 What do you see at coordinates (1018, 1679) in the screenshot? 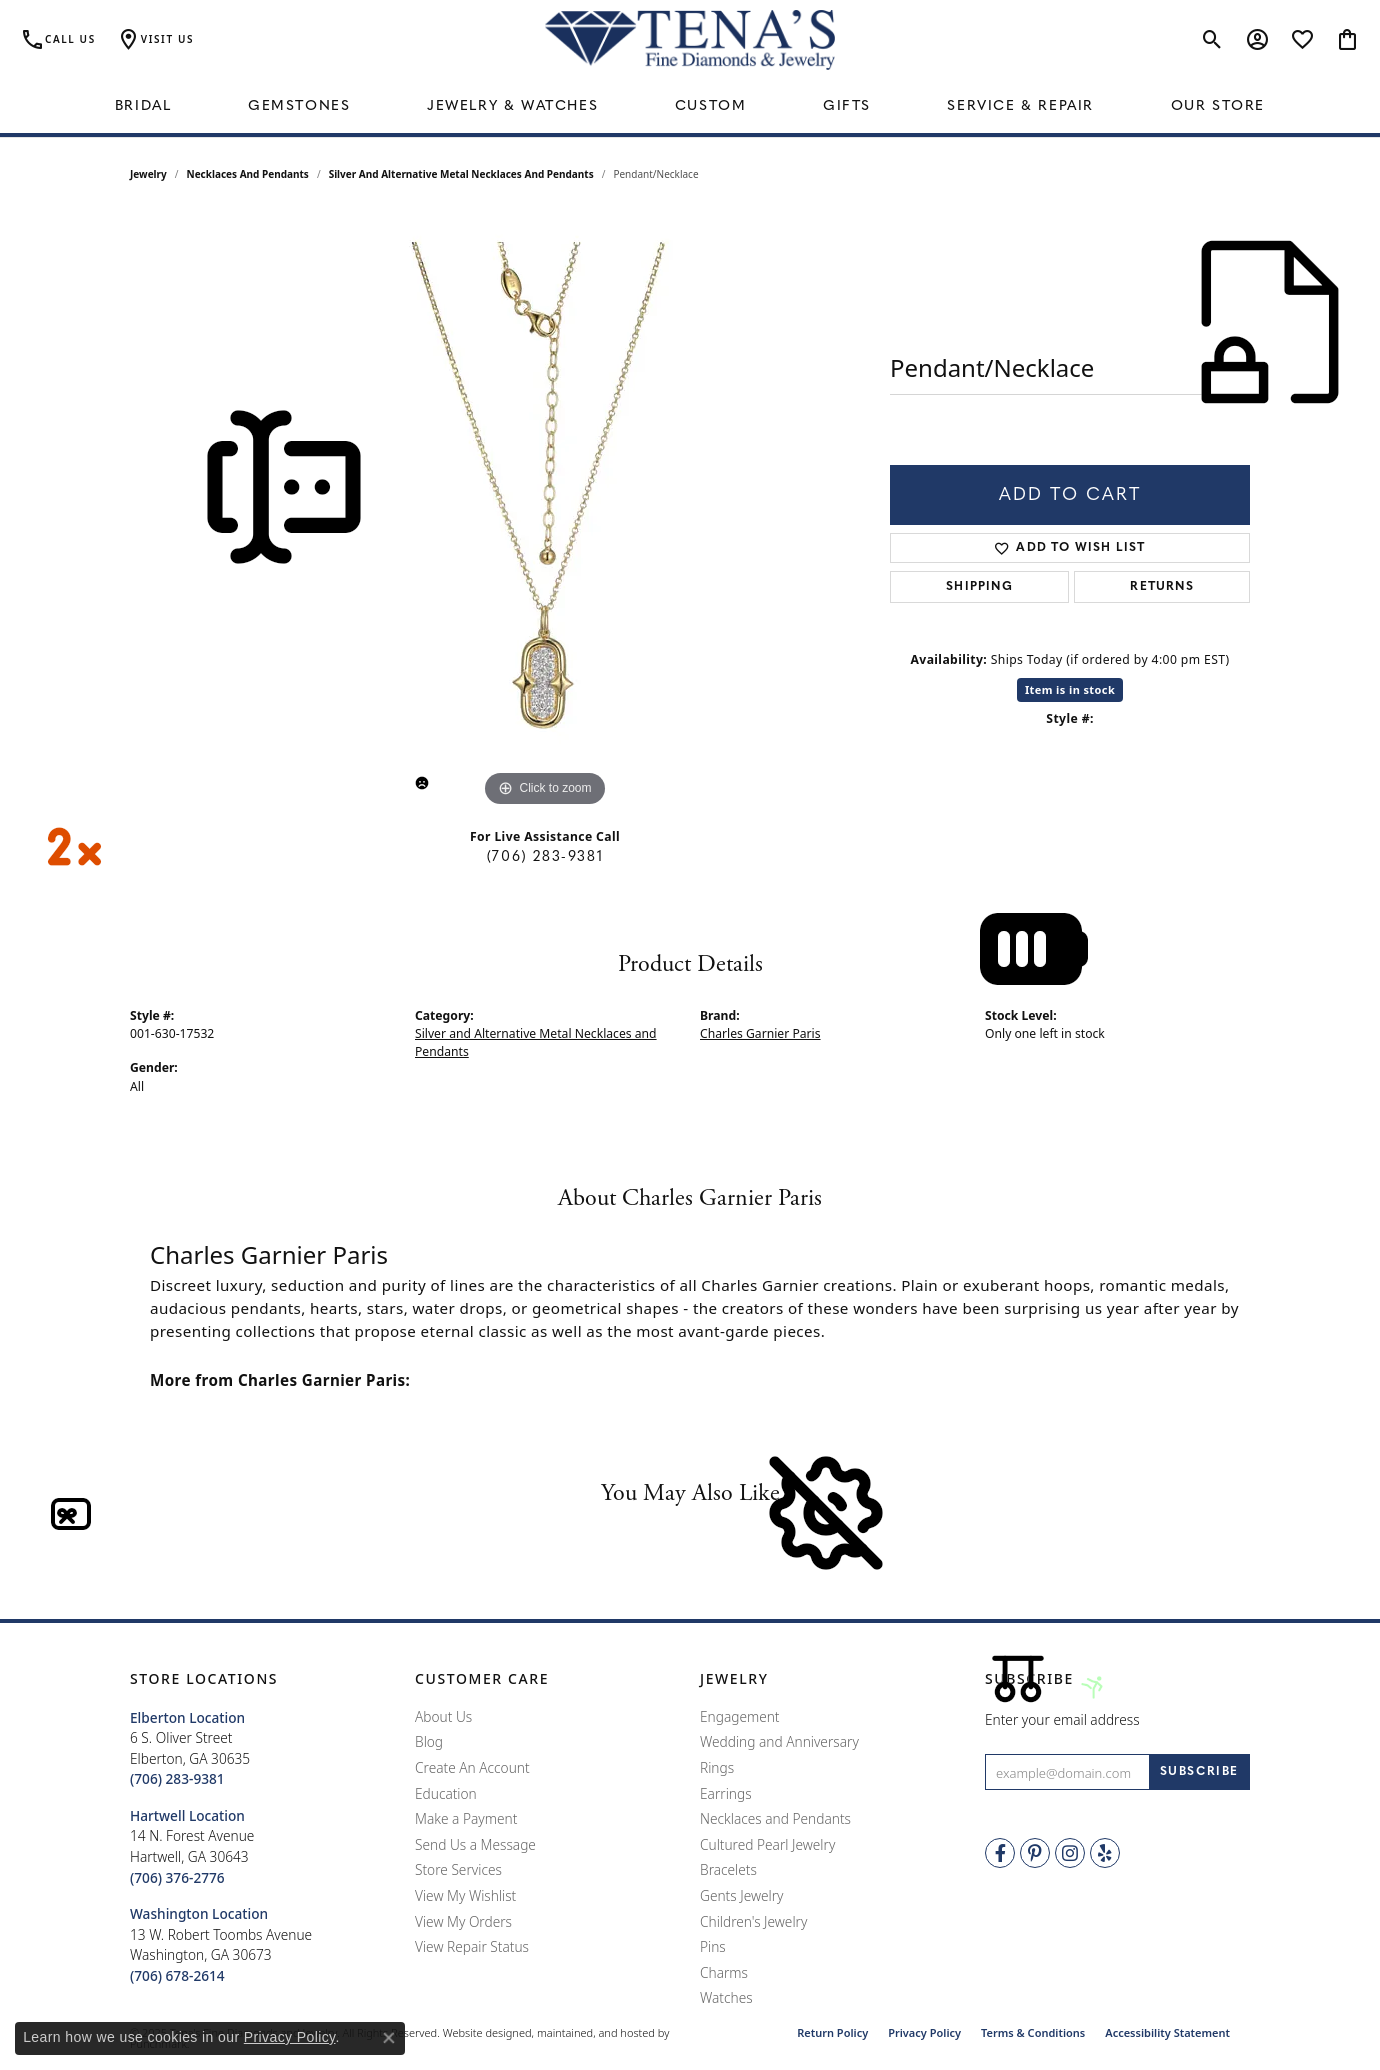
I see `gymnastics rings equipment indicator` at bounding box center [1018, 1679].